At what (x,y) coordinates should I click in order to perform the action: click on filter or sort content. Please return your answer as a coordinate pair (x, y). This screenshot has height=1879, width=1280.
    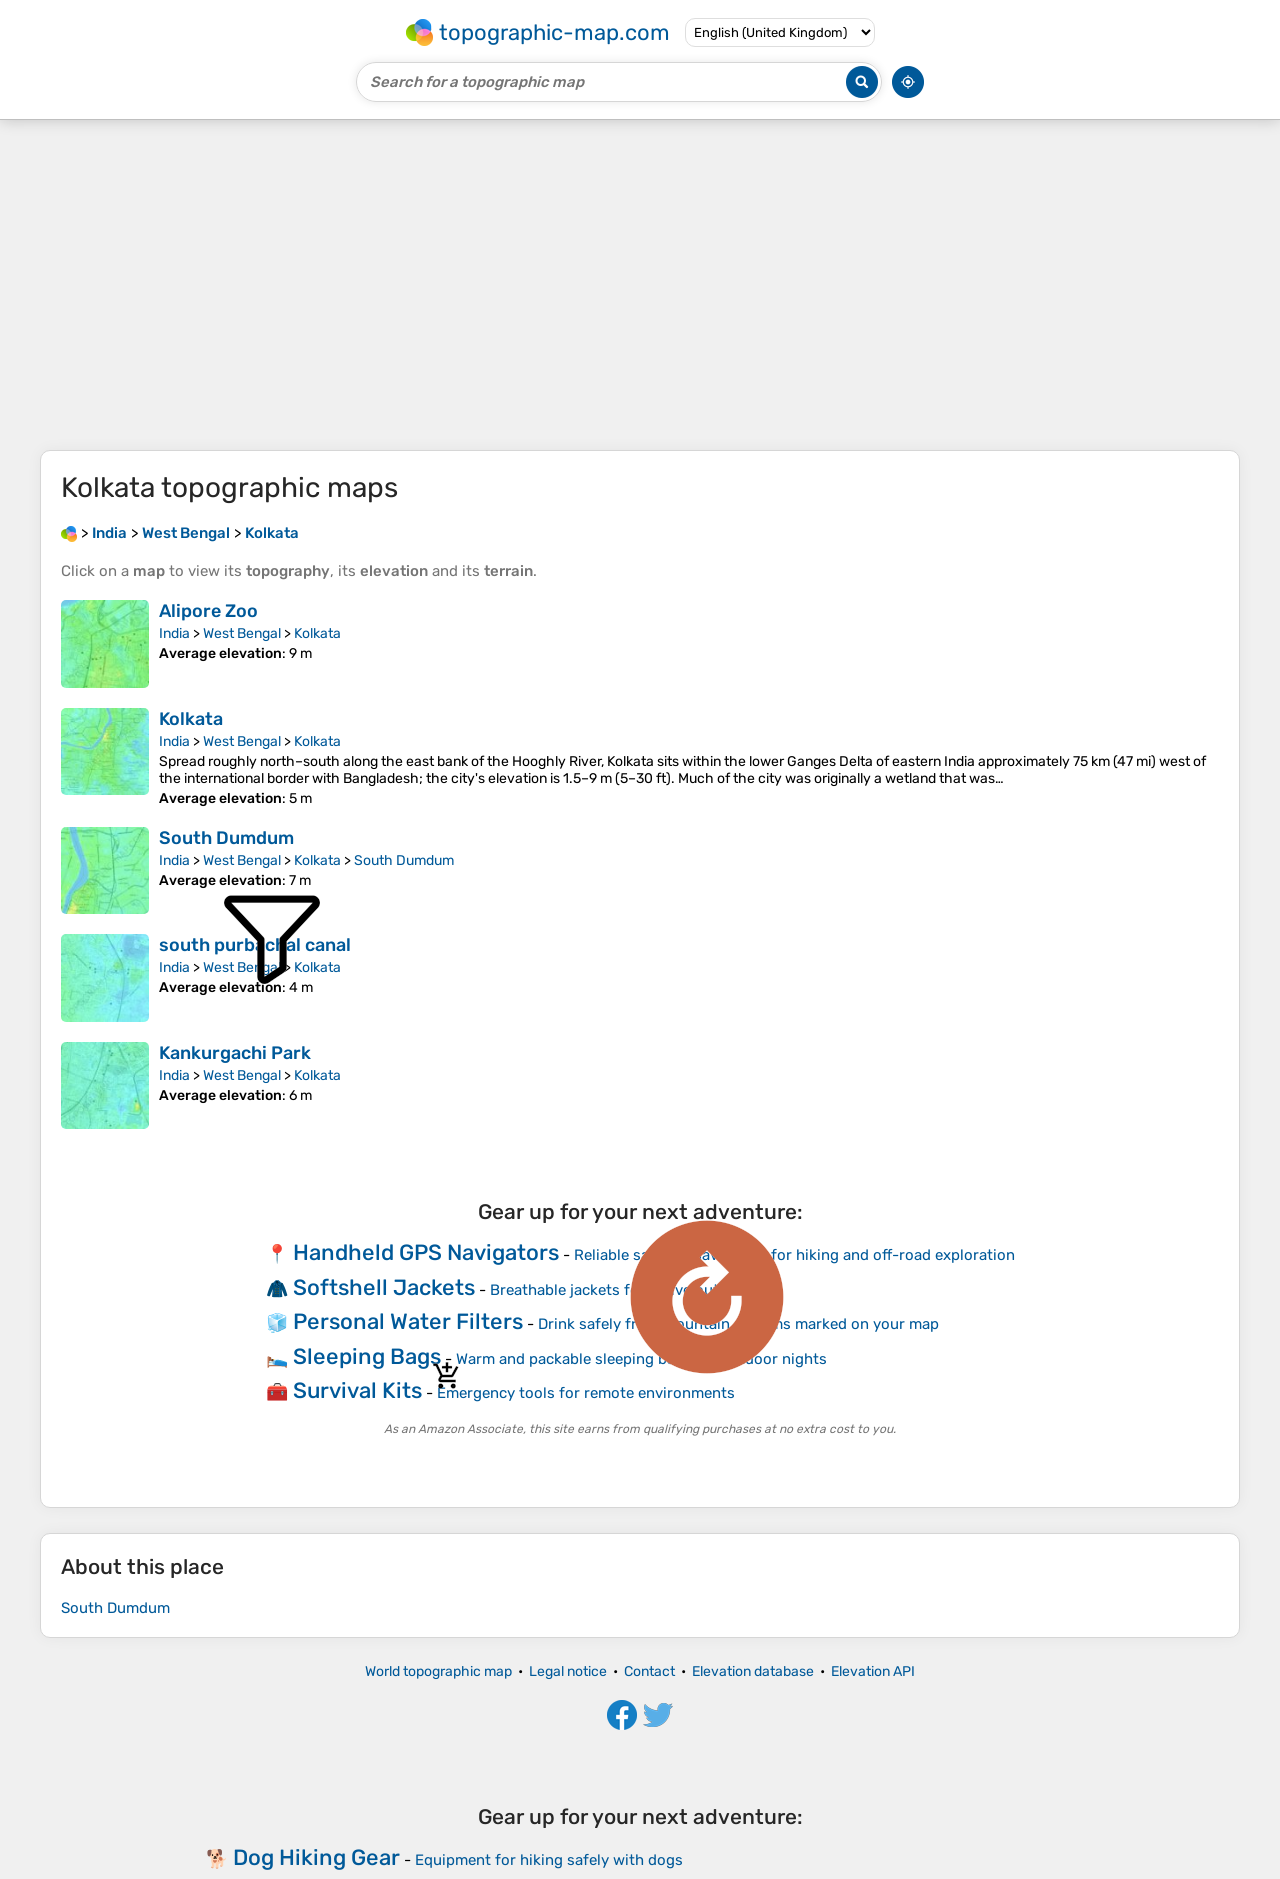
    Looking at the image, I should click on (272, 936).